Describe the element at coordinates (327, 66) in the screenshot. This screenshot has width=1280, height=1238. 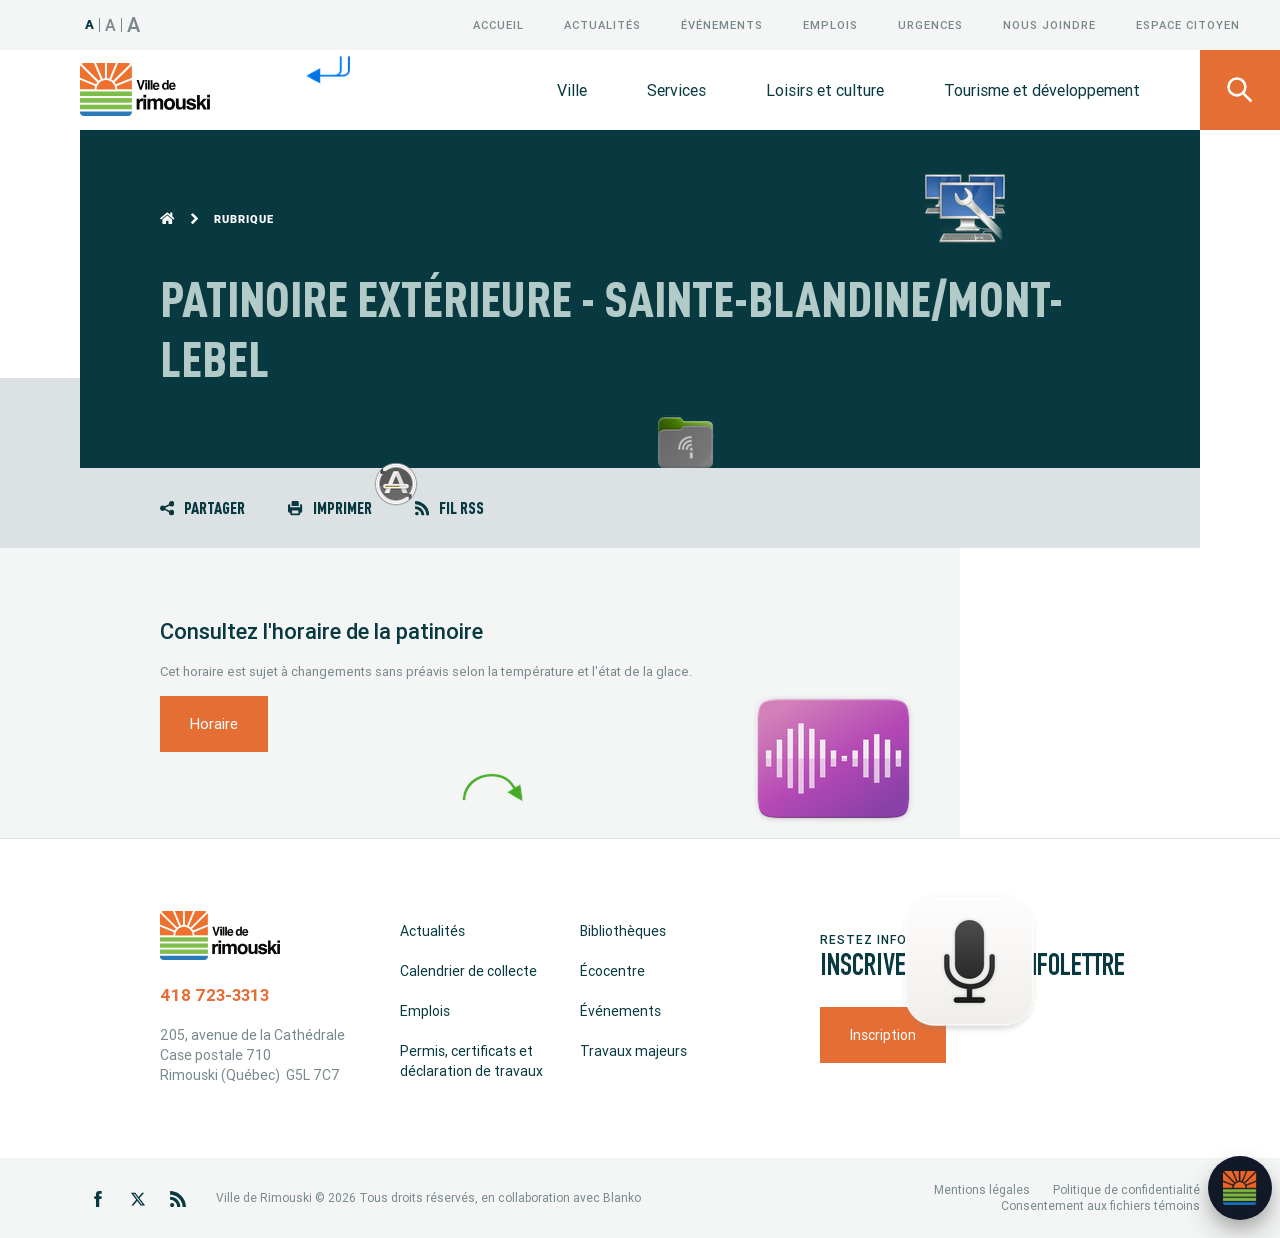
I see `reply to all recipients of an email` at that location.